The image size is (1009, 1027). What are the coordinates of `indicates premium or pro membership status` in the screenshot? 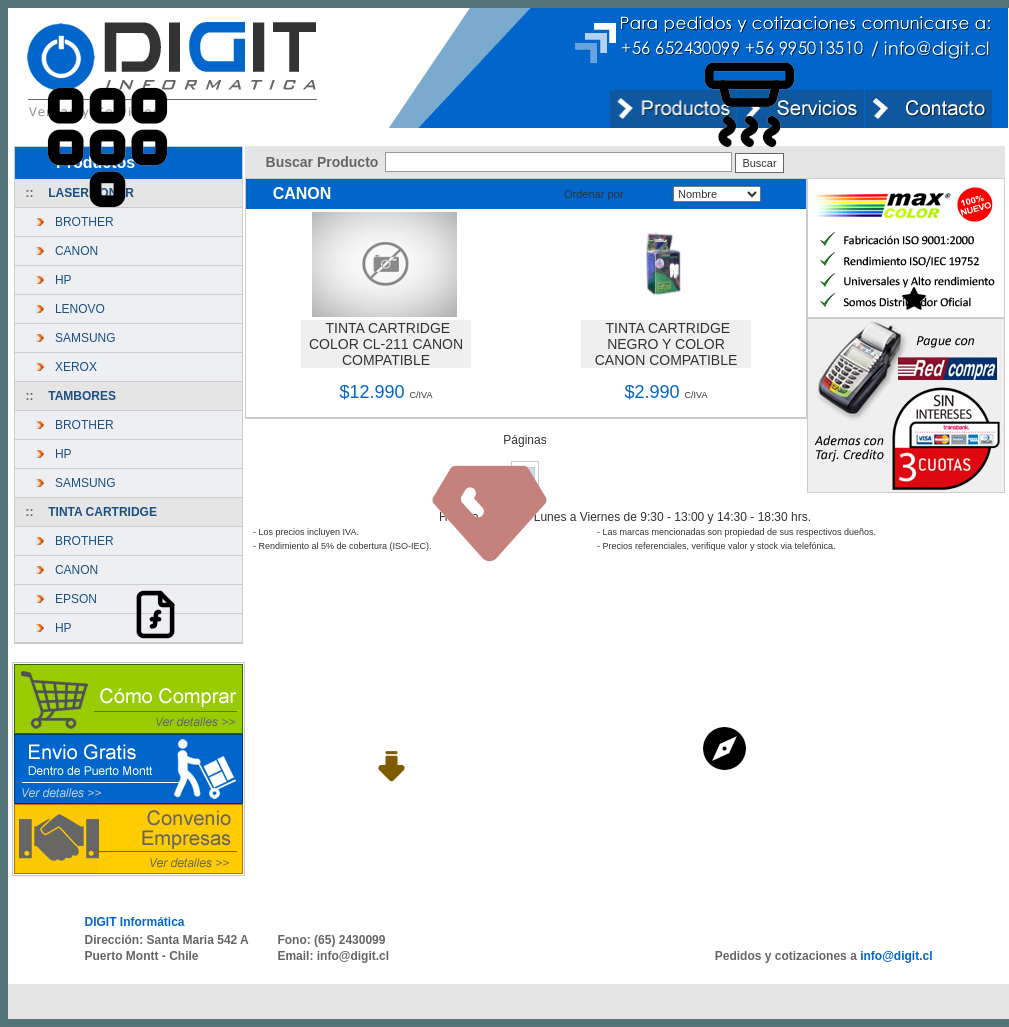 It's located at (489, 511).